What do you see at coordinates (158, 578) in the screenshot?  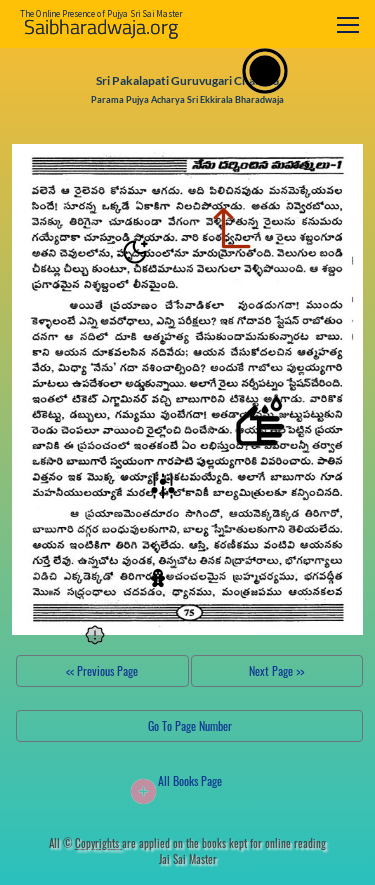 I see `gingerbread man cookie icon` at bounding box center [158, 578].